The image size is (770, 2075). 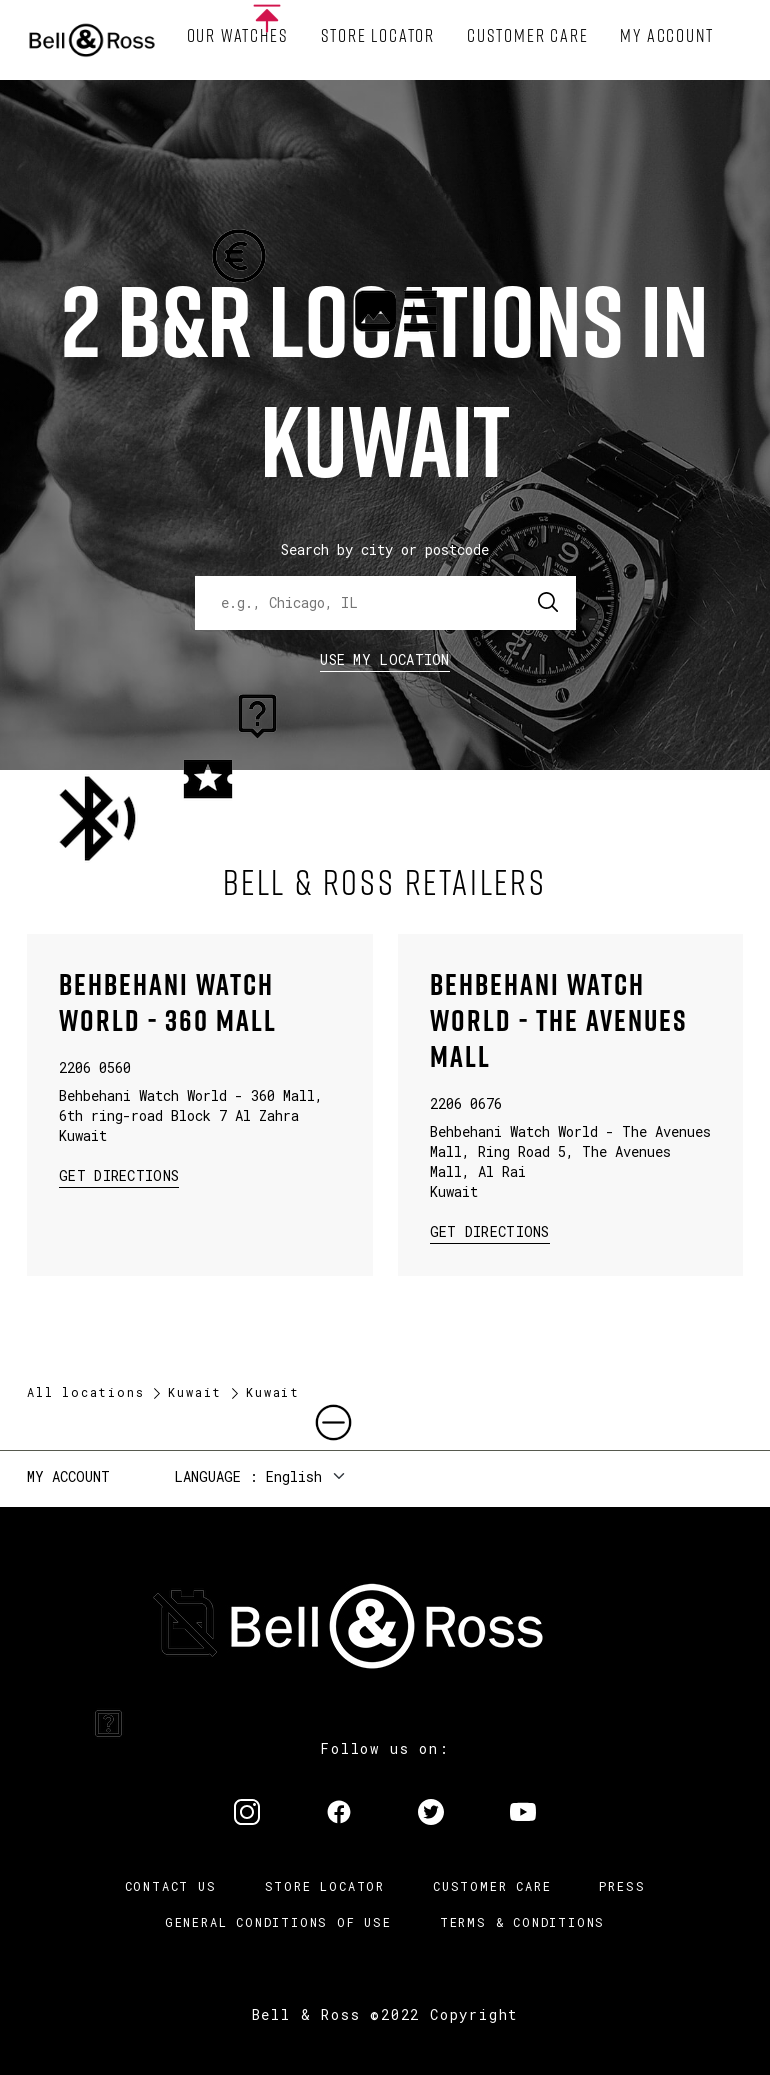 What do you see at coordinates (187, 1622) in the screenshot?
I see `backpacks not allowed in this area` at bounding box center [187, 1622].